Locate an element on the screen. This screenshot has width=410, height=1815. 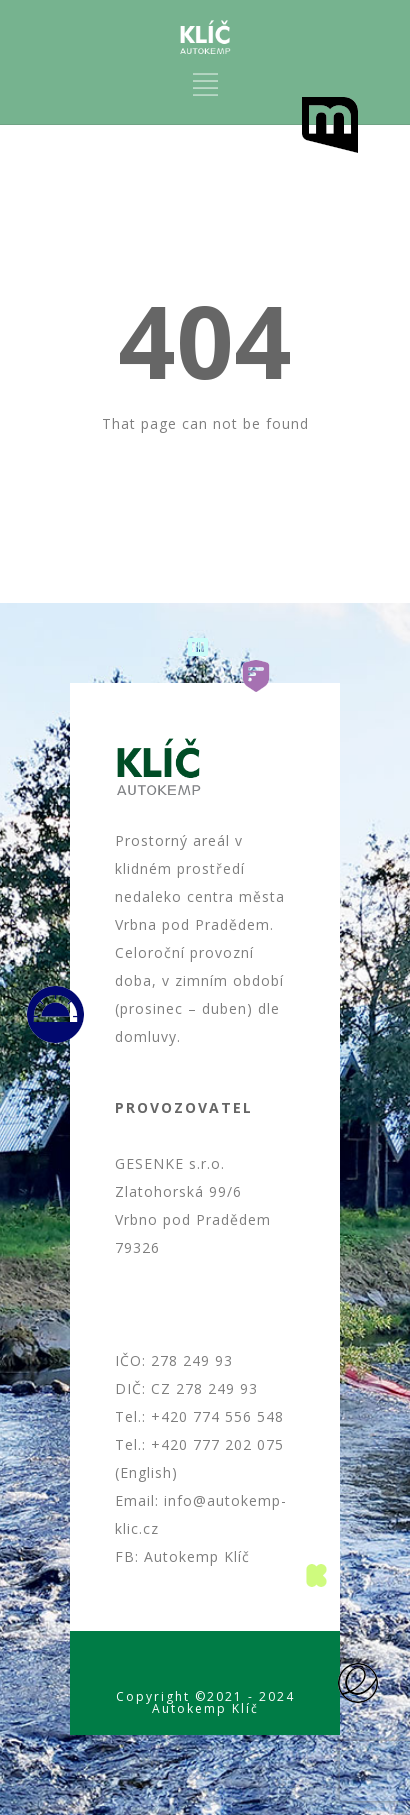
scan a barcode or QR code is located at coordinates (198, 647).